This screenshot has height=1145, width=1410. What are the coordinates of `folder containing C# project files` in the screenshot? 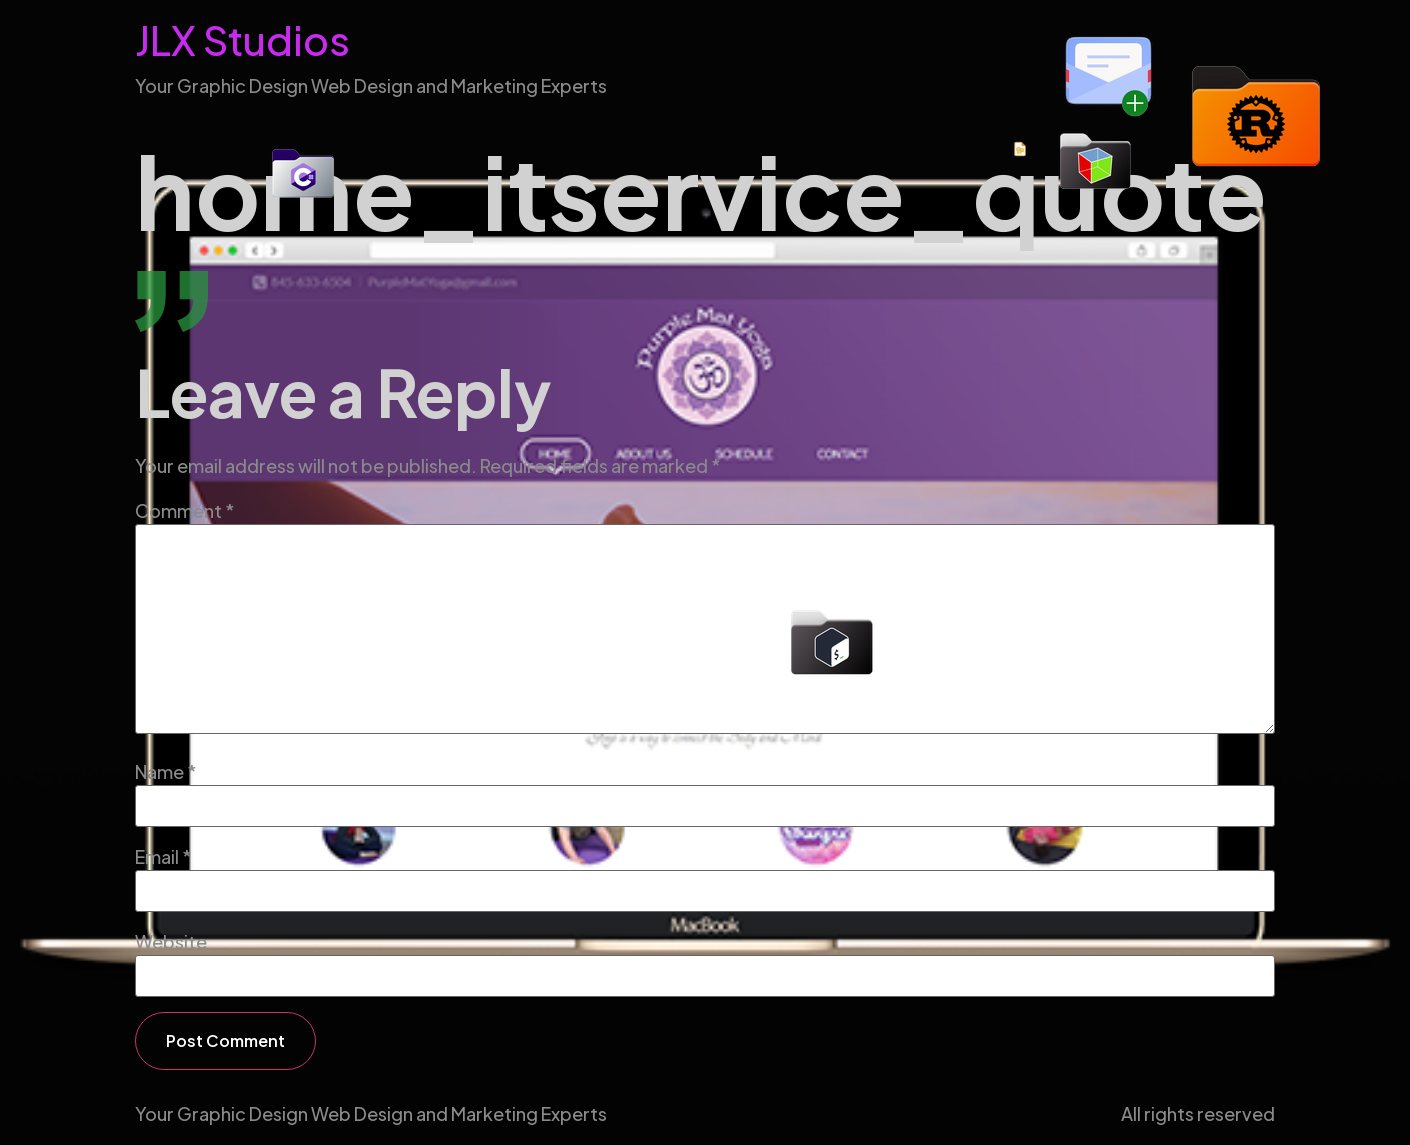 It's located at (303, 175).